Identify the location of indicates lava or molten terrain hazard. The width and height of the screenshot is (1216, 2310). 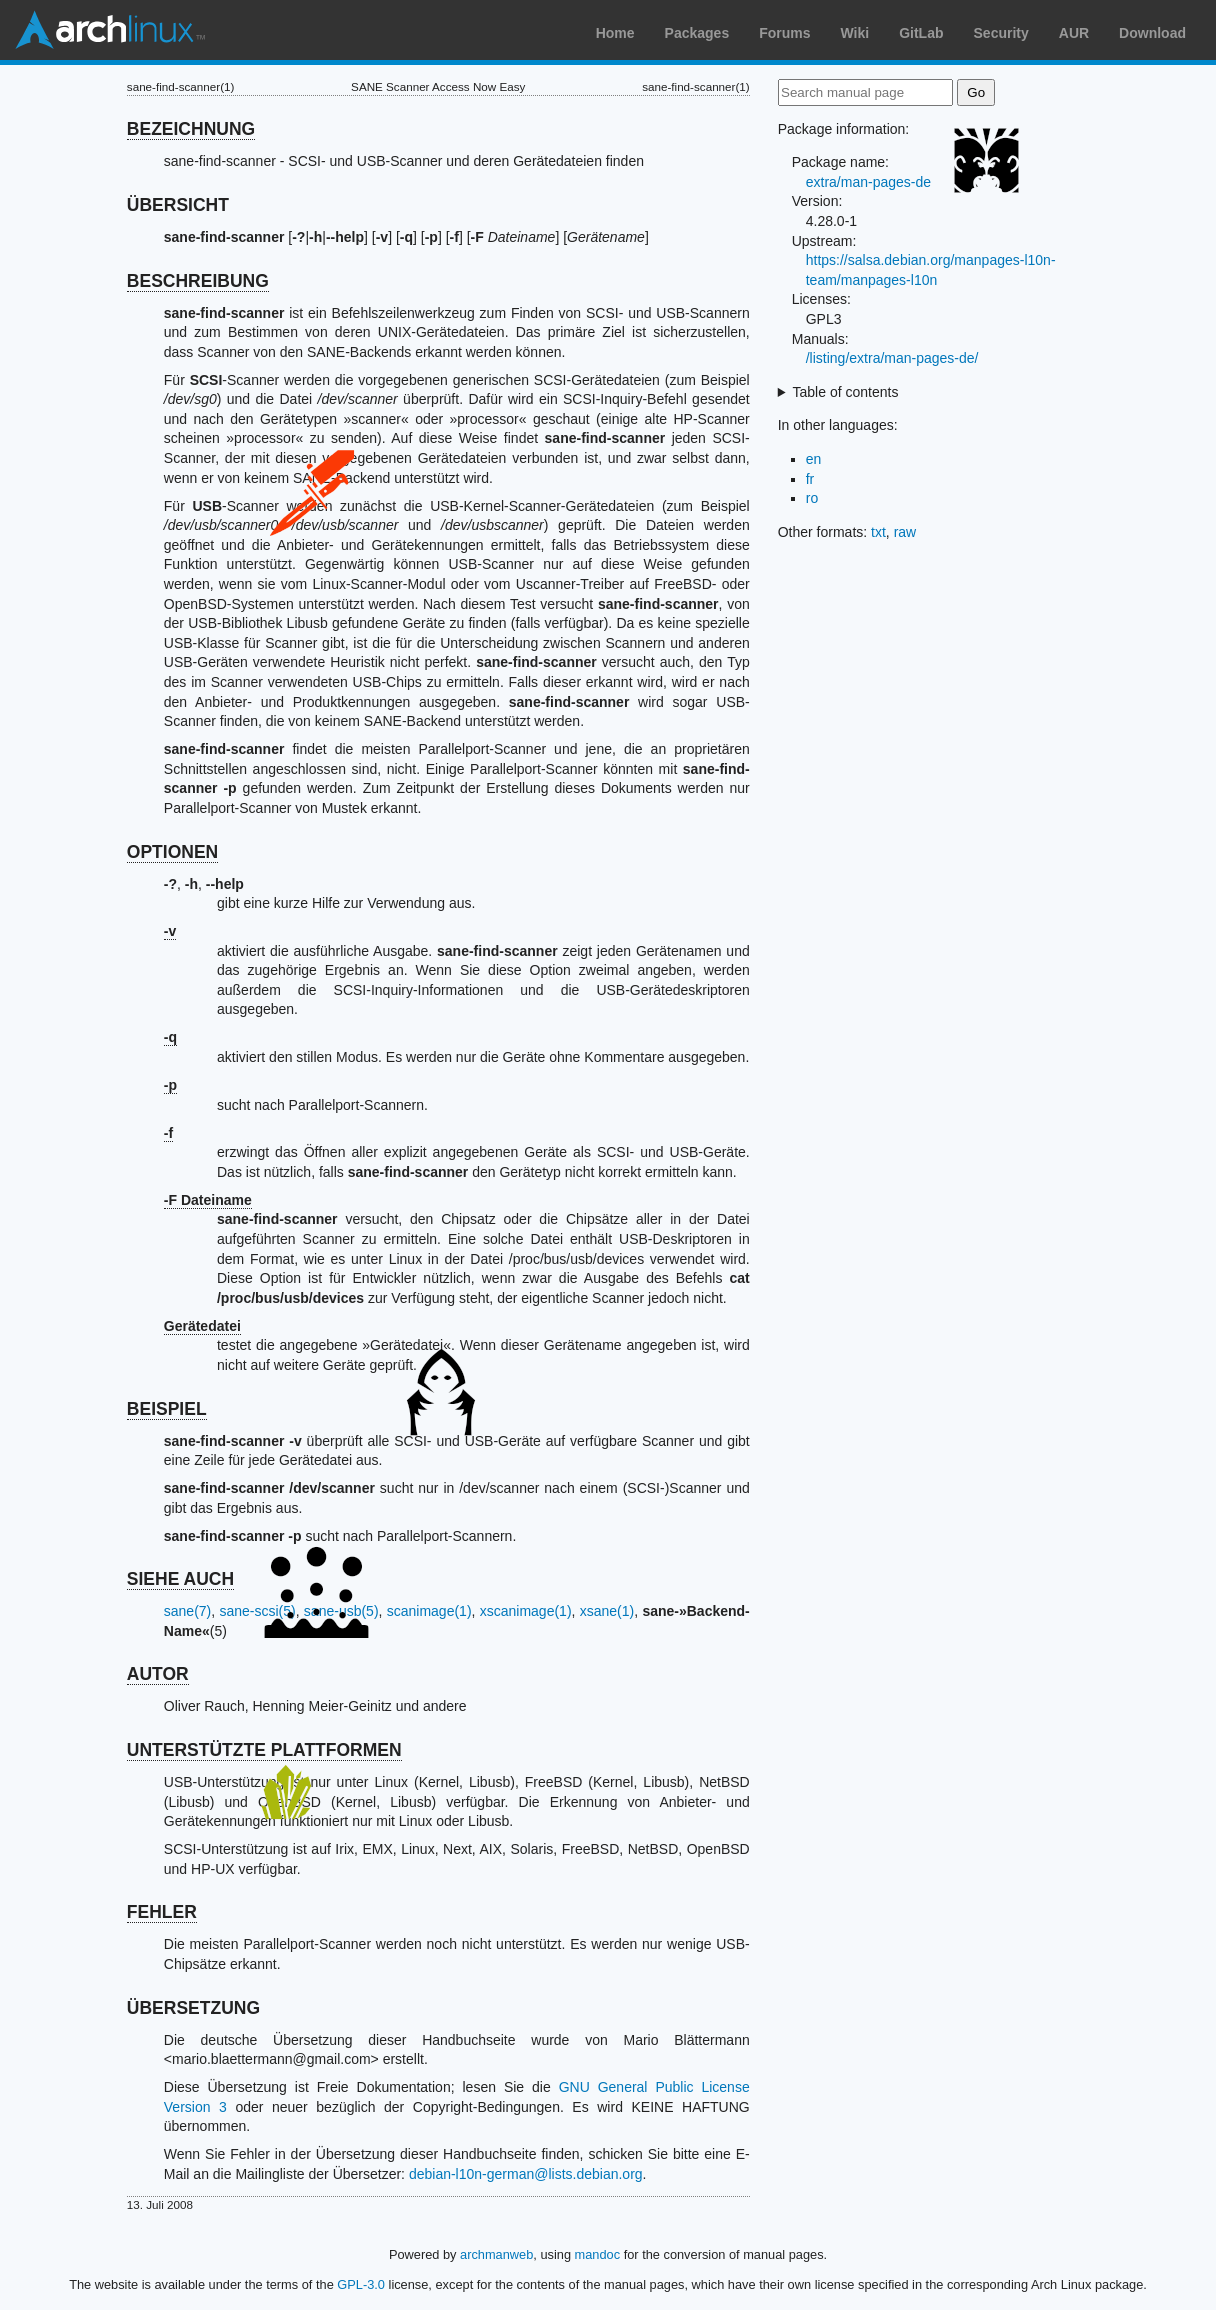
(316, 1592).